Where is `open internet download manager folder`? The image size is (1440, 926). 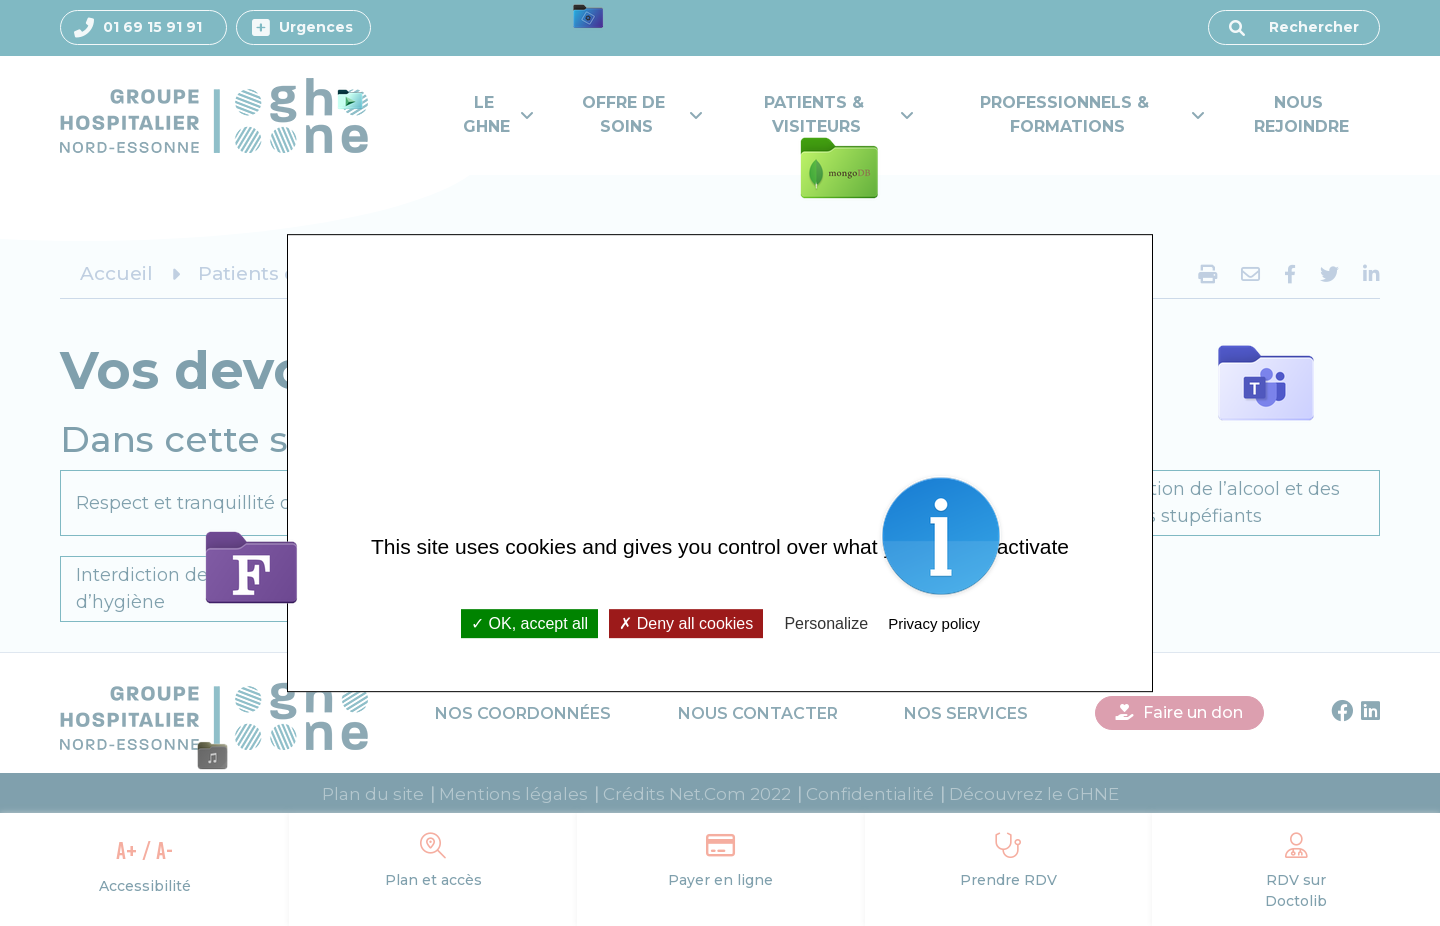 open internet download manager folder is located at coordinates (350, 100).